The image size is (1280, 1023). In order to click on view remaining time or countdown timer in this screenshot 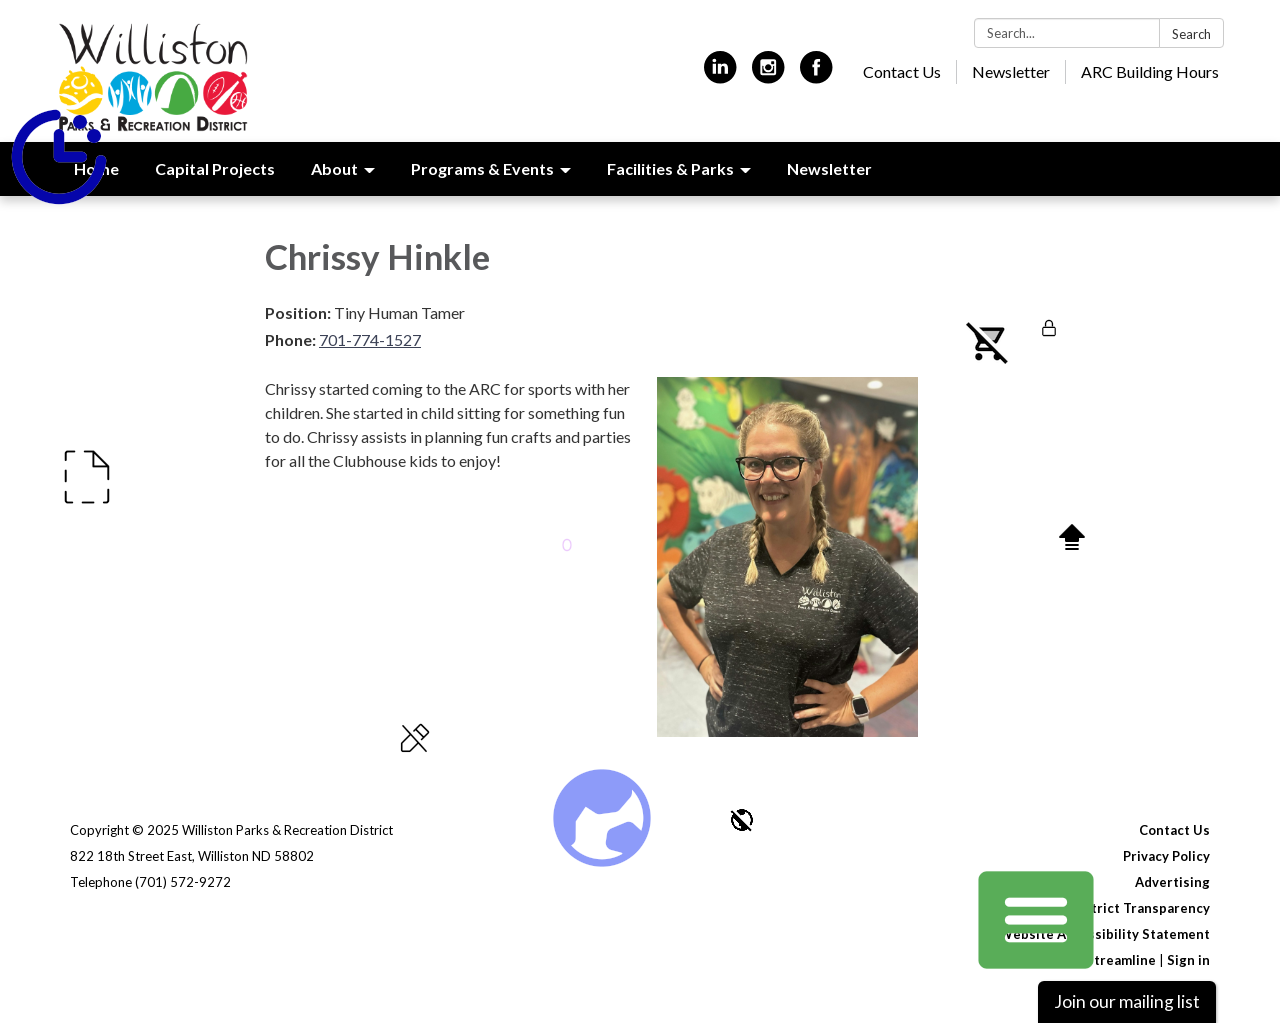, I will do `click(59, 157)`.